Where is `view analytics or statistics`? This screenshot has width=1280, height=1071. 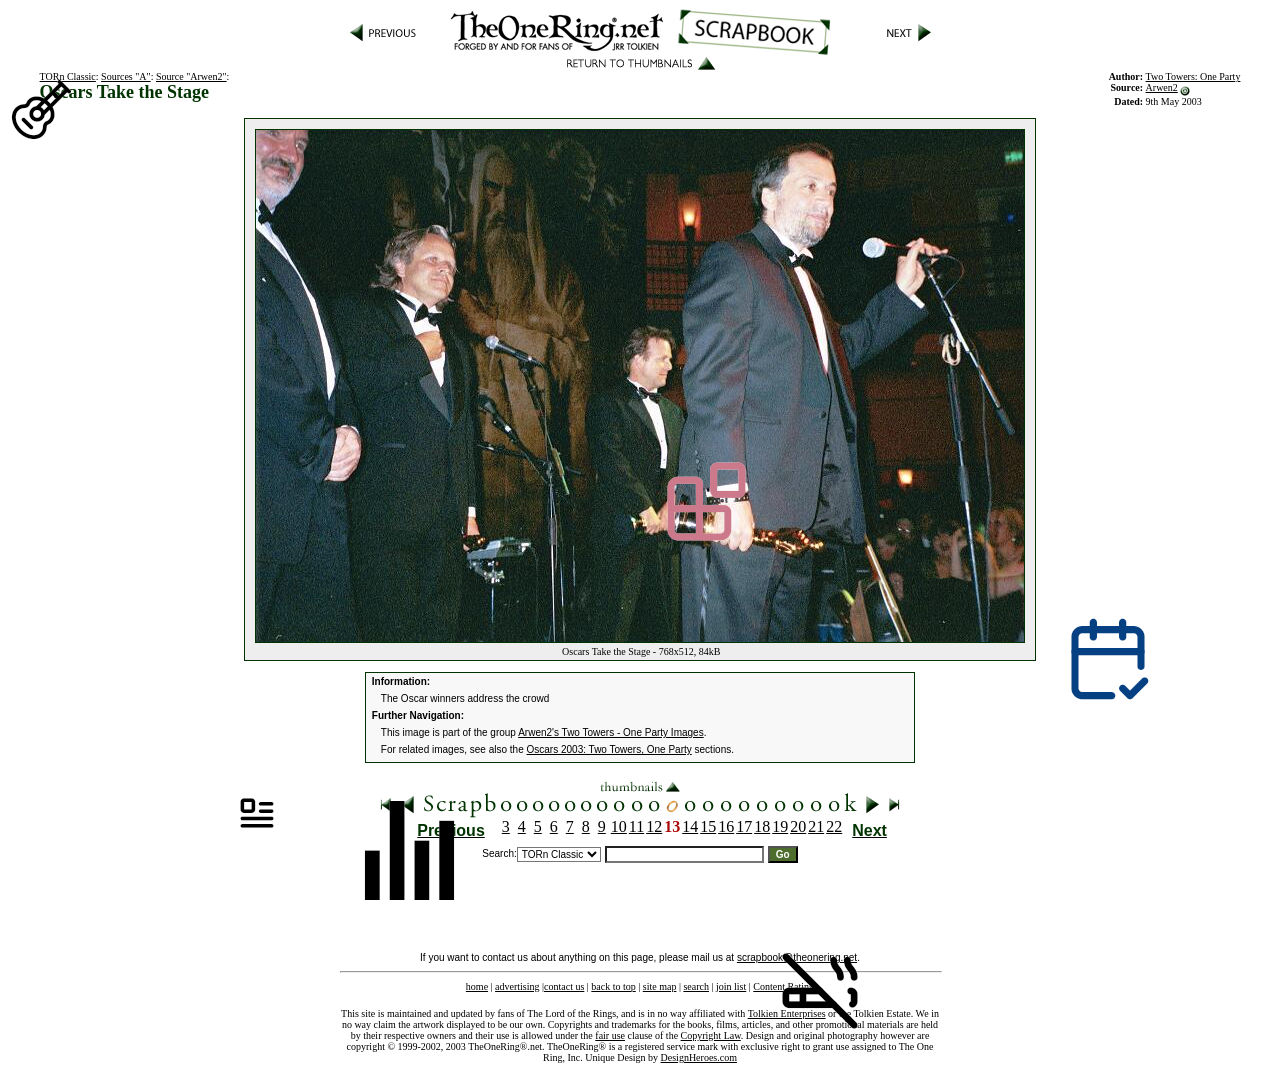
view analytics or statistics is located at coordinates (409, 850).